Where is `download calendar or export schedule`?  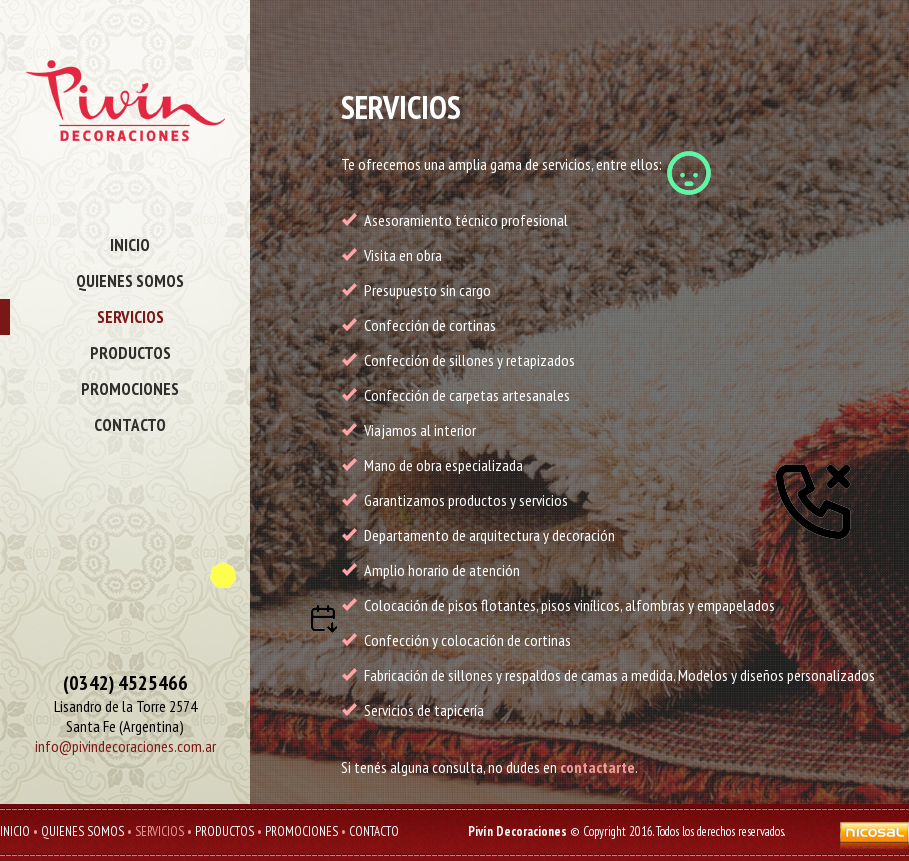
download calendar or export schedule is located at coordinates (323, 618).